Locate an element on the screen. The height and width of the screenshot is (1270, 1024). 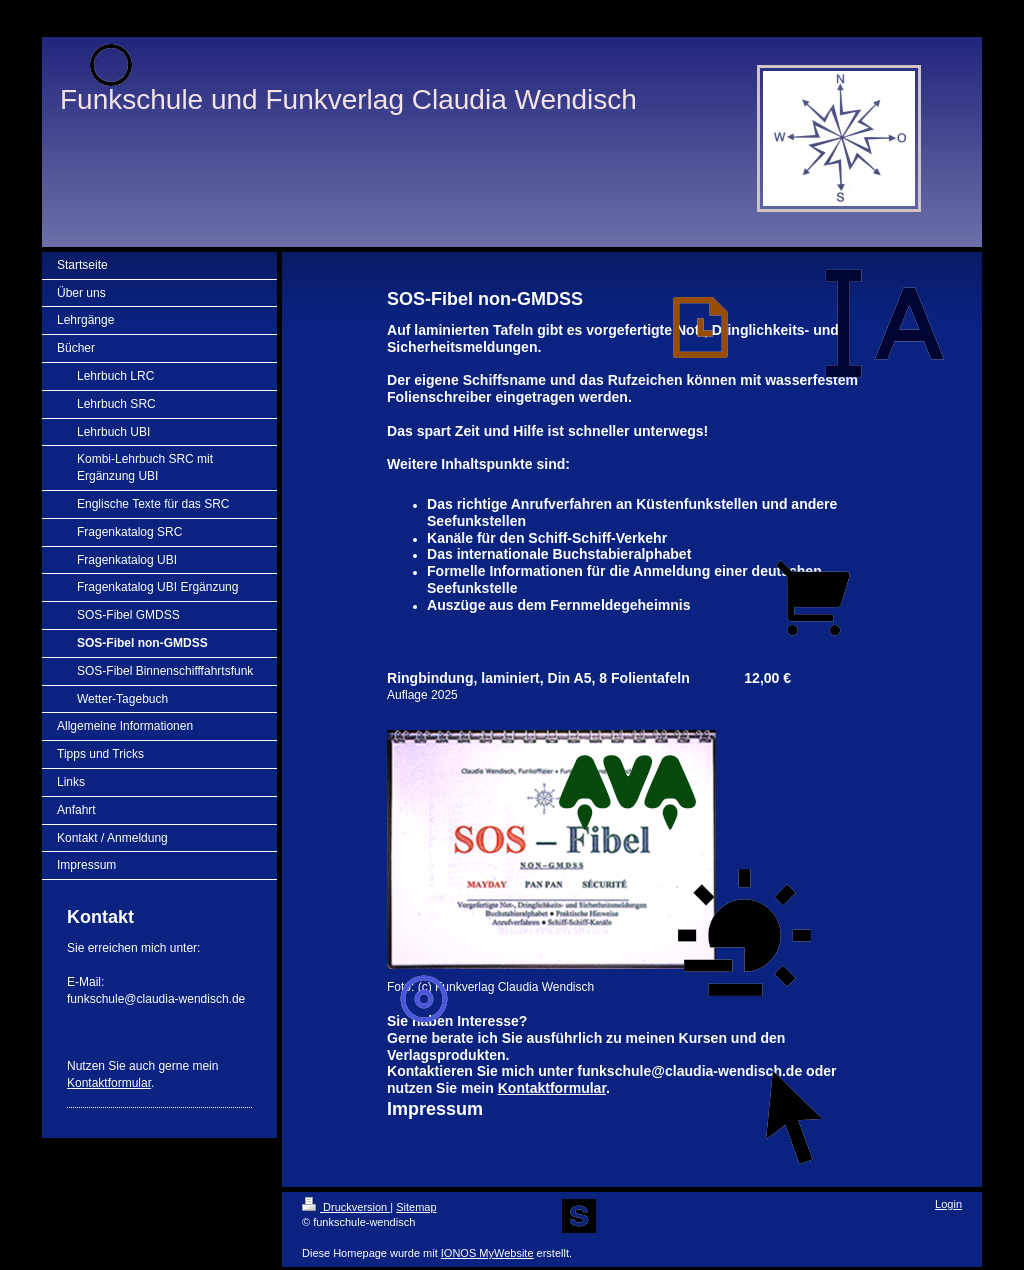
sourcehut logo - link to sourcehut code hosting platform is located at coordinates (111, 65).